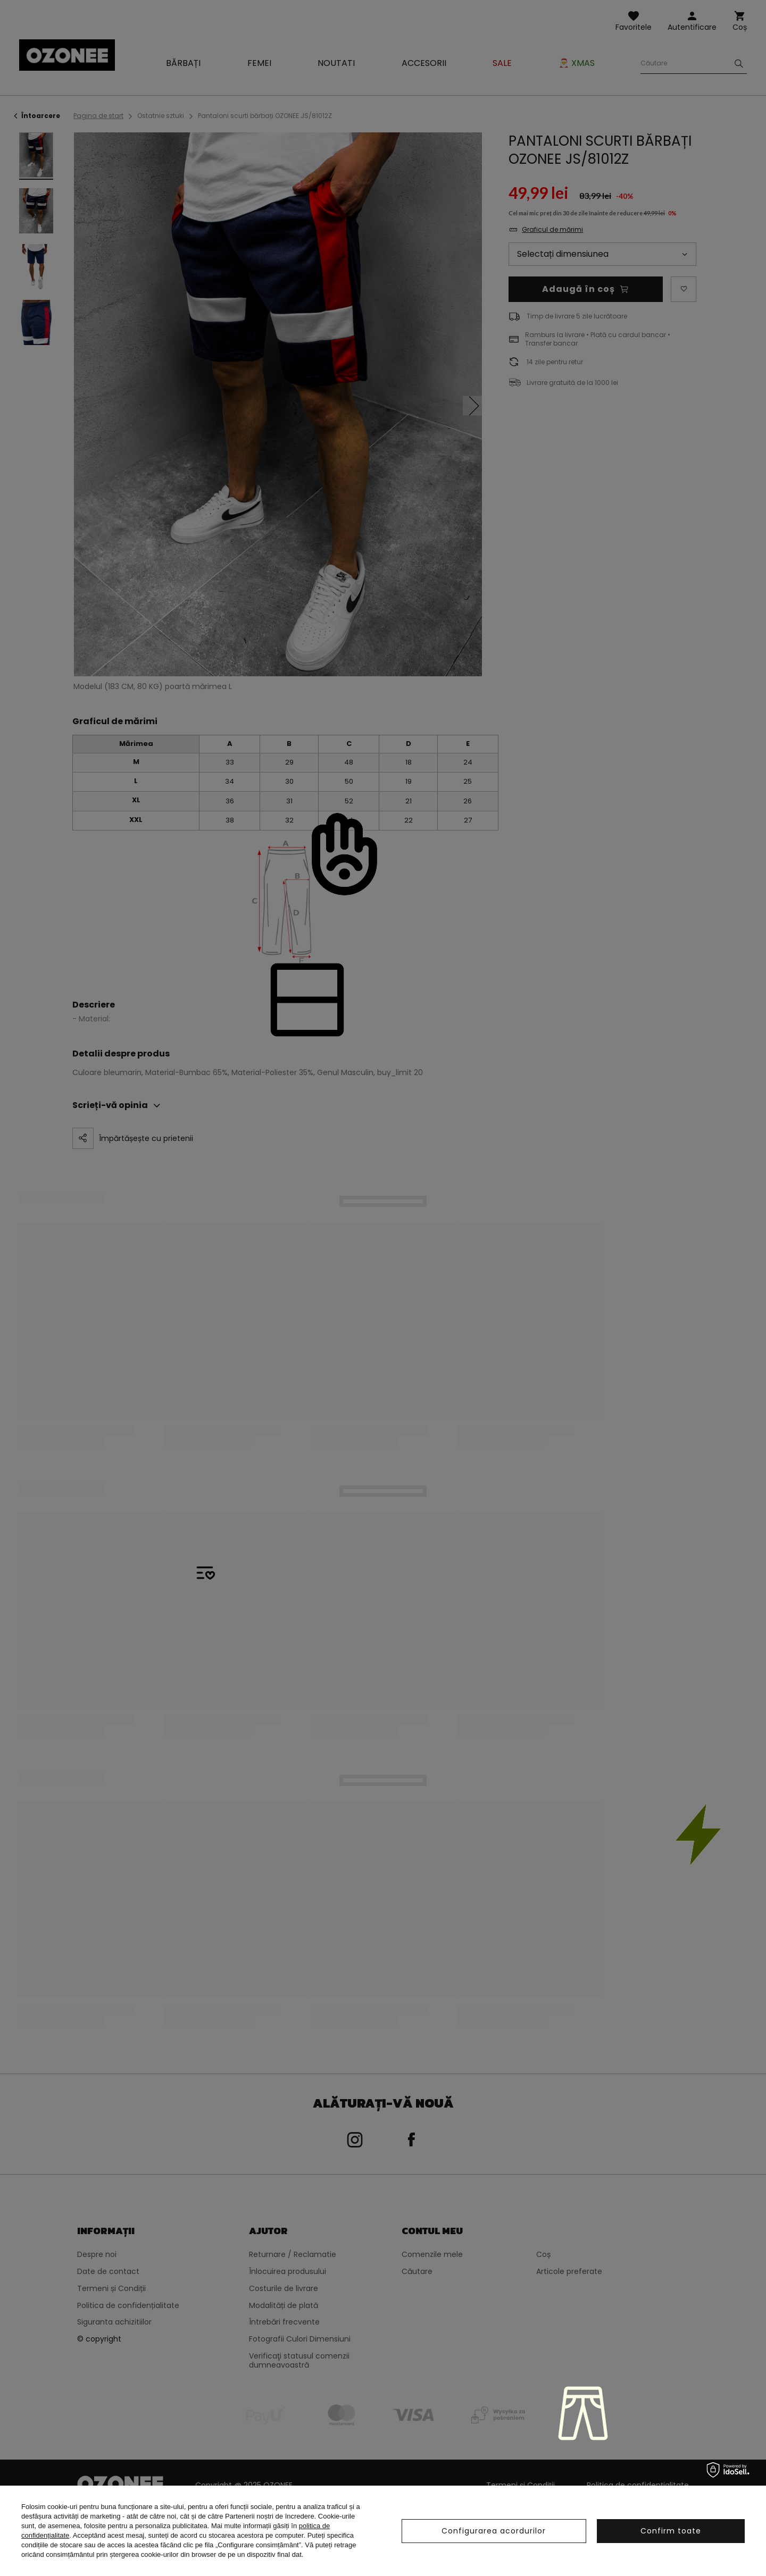 This screenshot has width=766, height=2576. Describe the element at coordinates (698, 1834) in the screenshot. I see `toggle camera flash on or off` at that location.